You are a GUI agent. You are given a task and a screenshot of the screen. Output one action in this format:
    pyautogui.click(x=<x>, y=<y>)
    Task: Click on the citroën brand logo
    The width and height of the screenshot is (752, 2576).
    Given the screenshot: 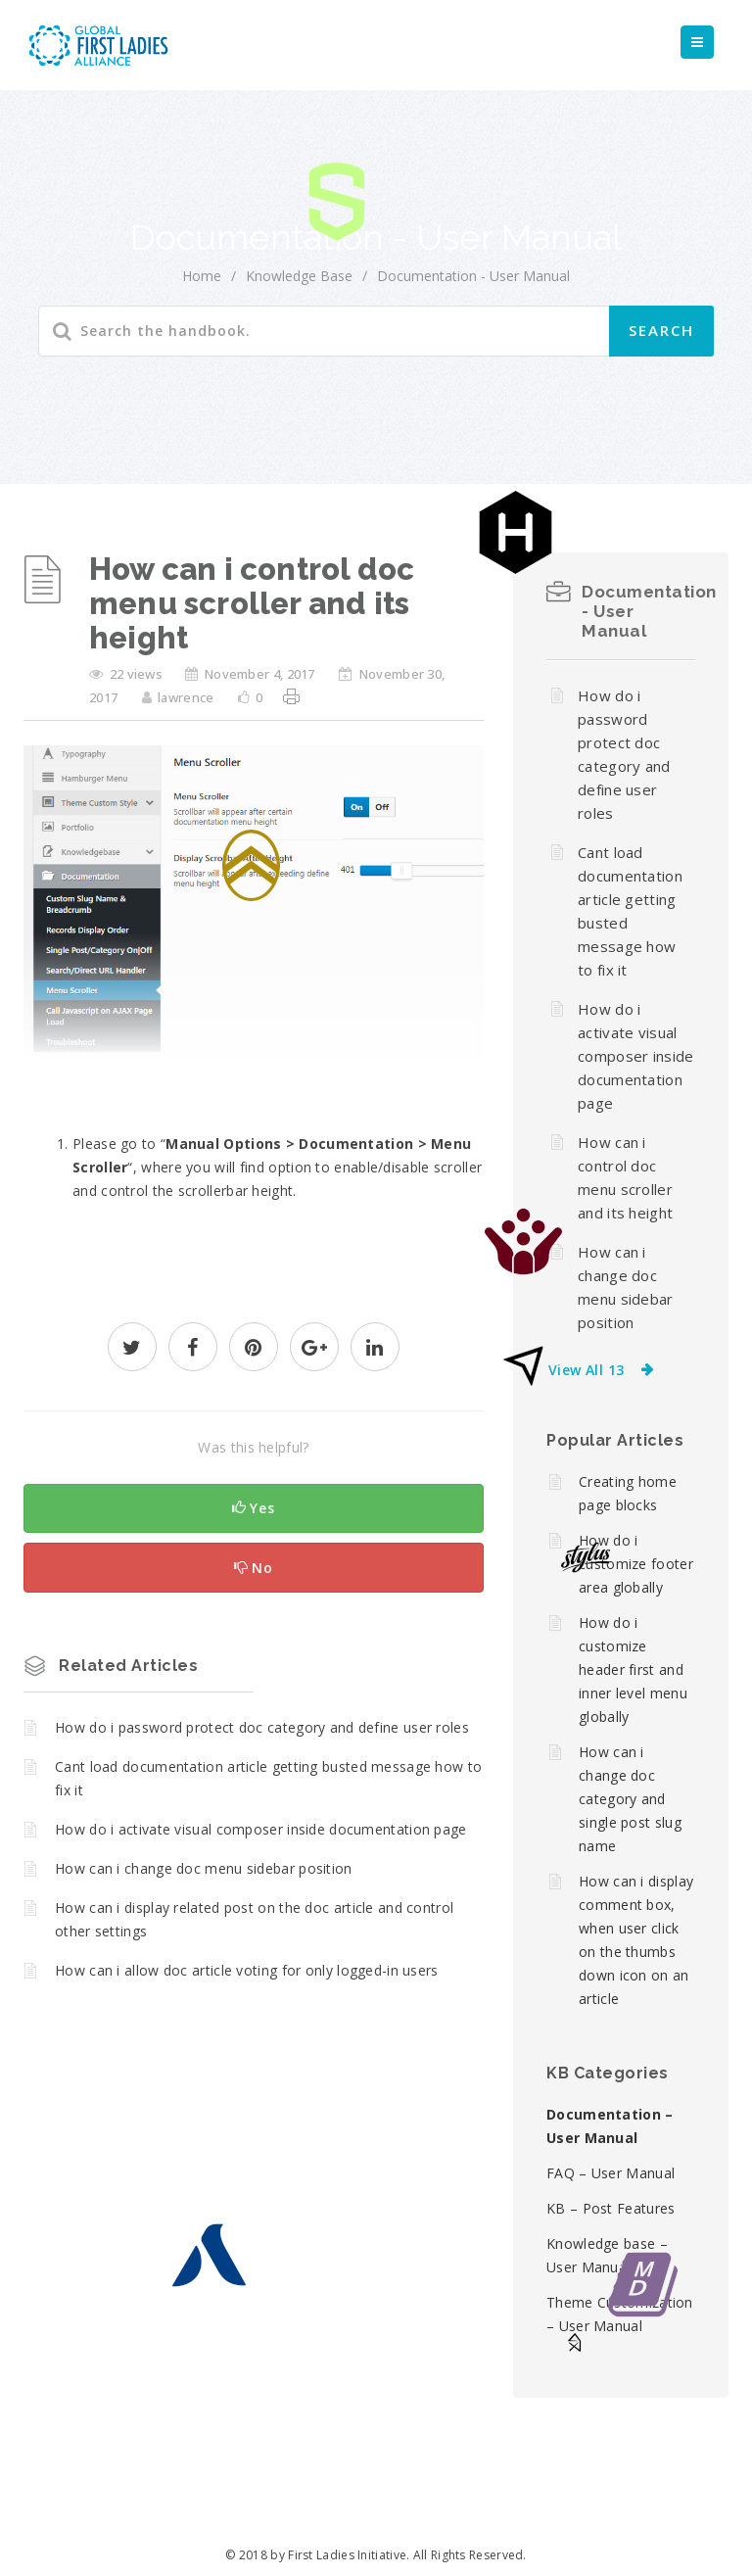 What is the action you would take?
    pyautogui.click(x=251, y=865)
    